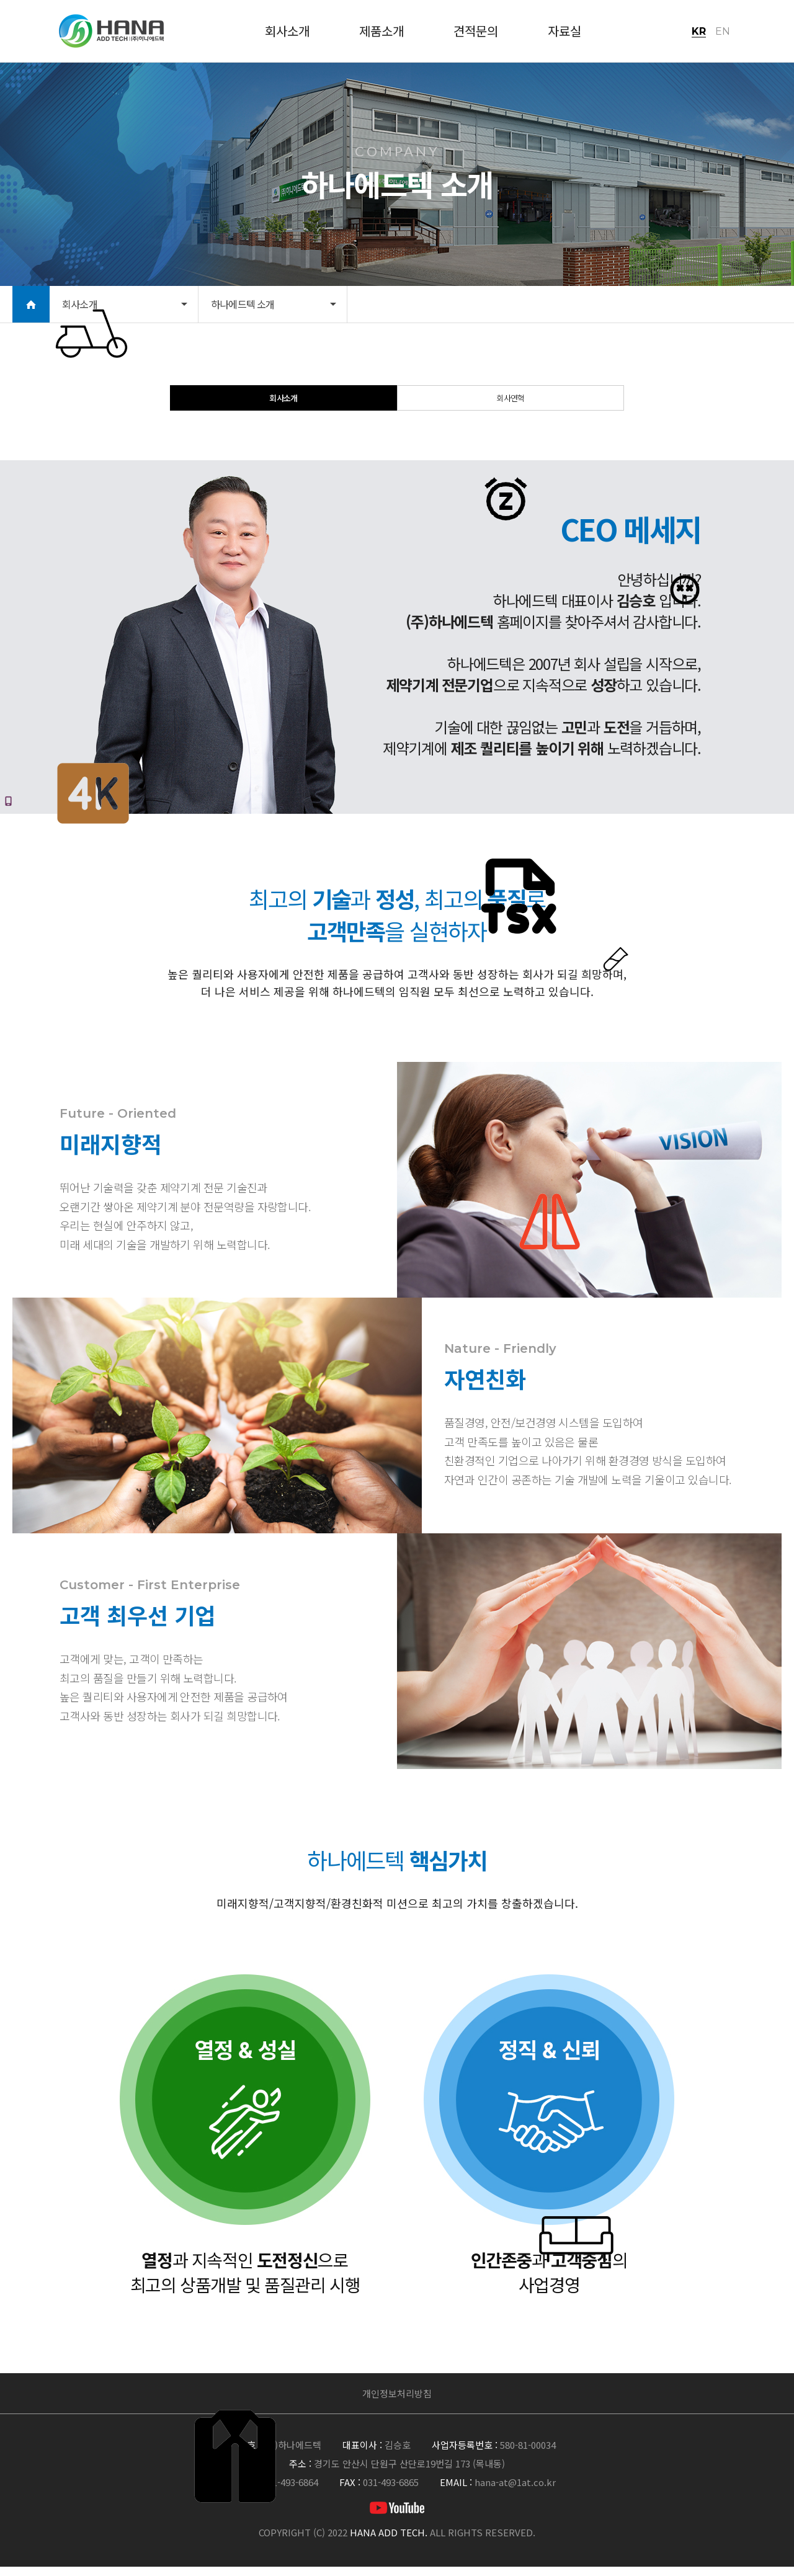  I want to click on indicates an error or failed action, so click(685, 590).